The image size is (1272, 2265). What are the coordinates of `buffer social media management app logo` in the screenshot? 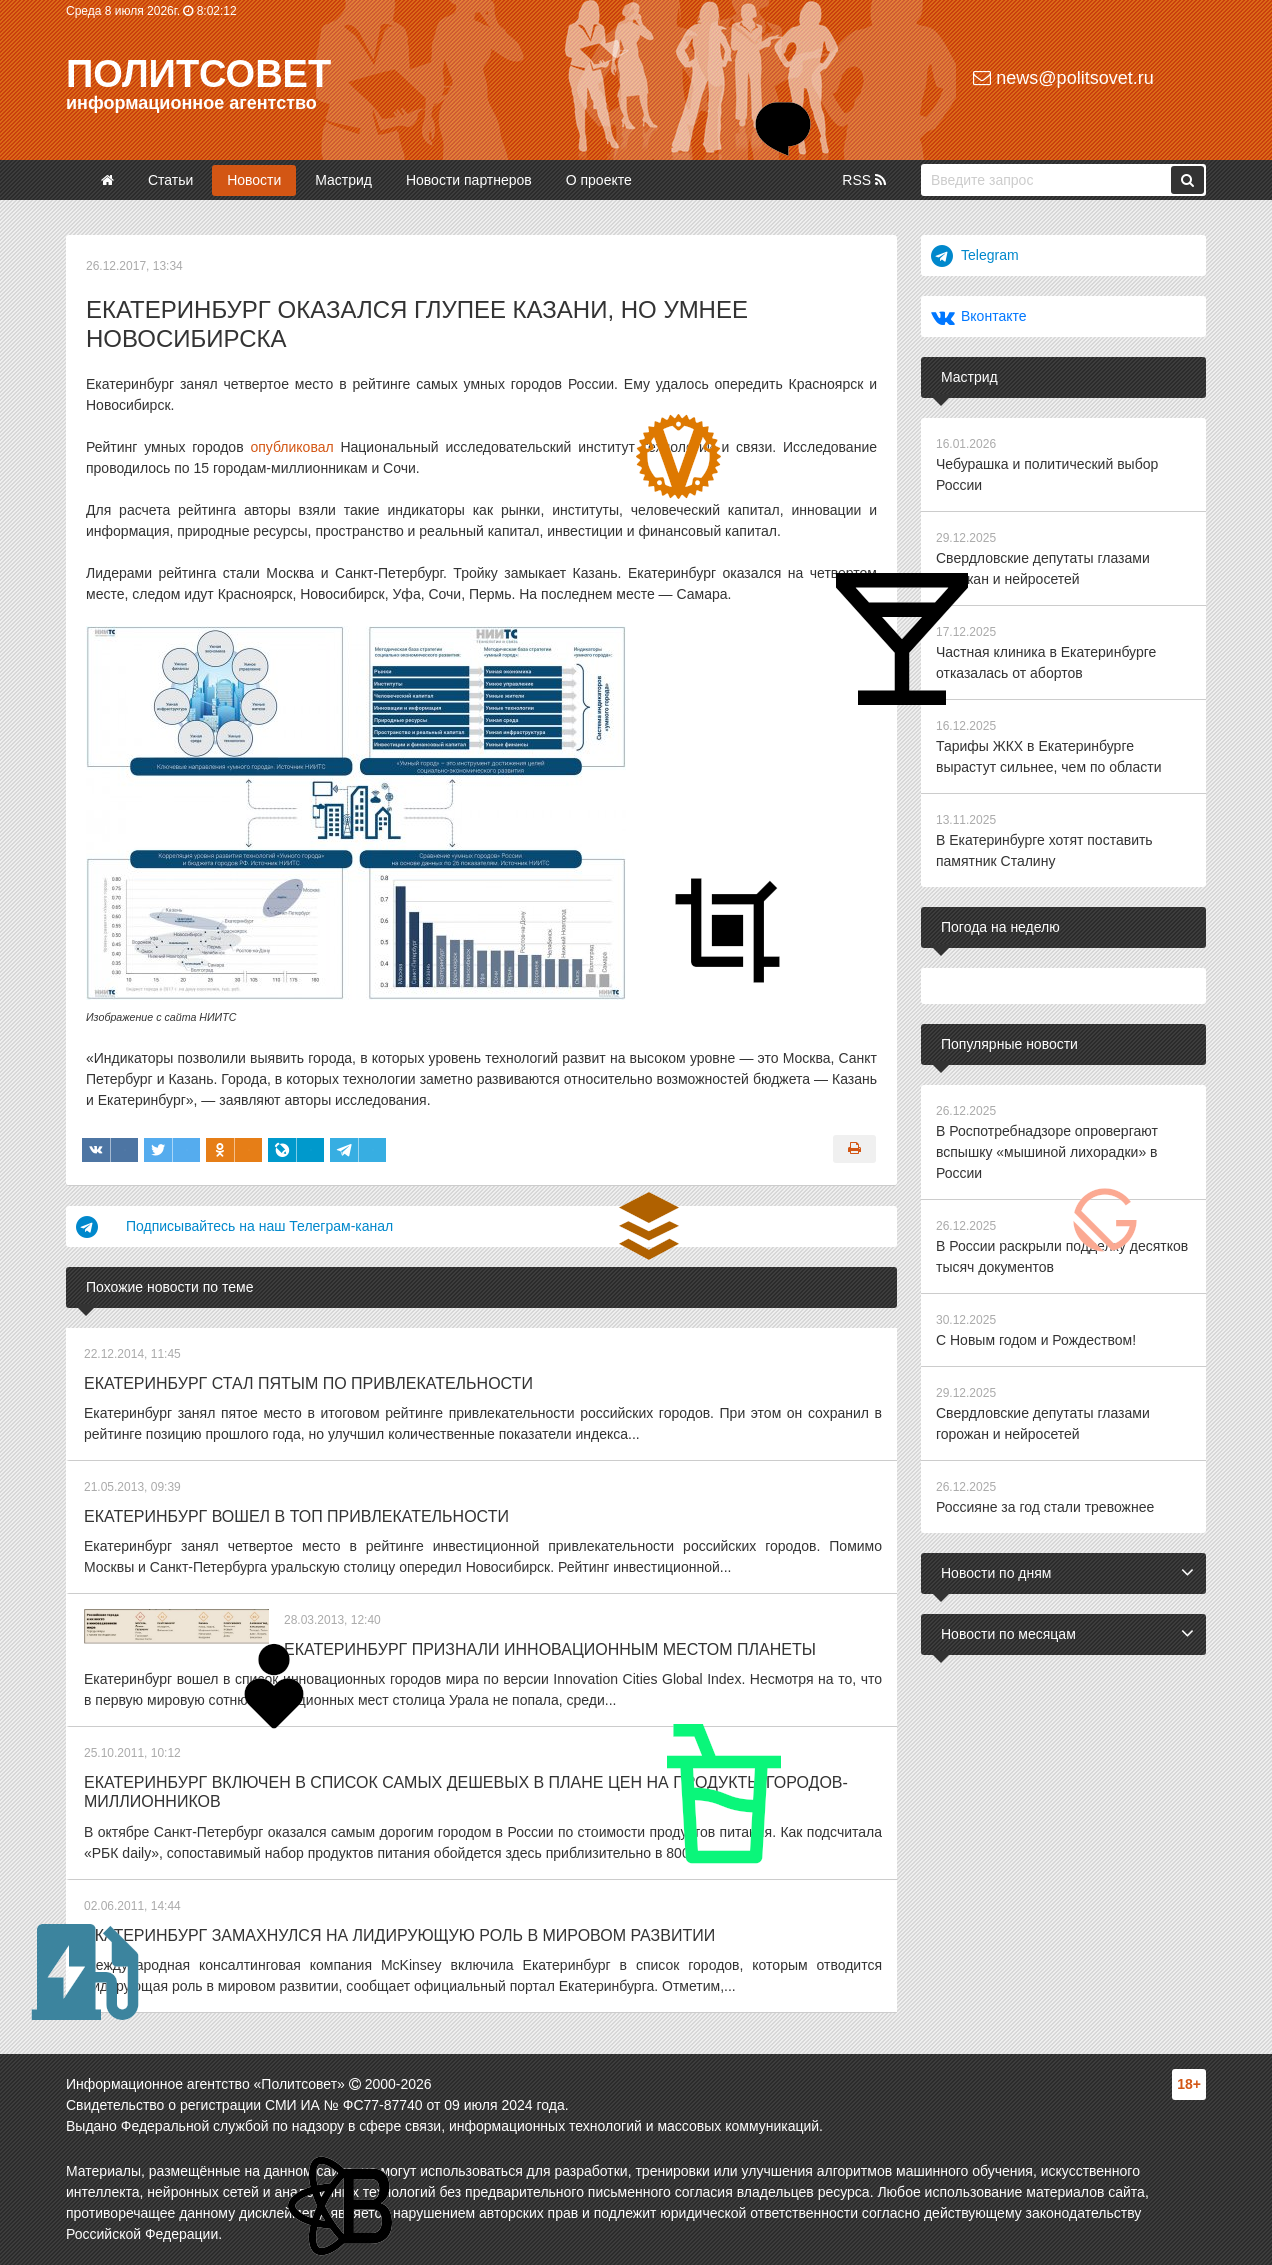 It's located at (649, 1226).